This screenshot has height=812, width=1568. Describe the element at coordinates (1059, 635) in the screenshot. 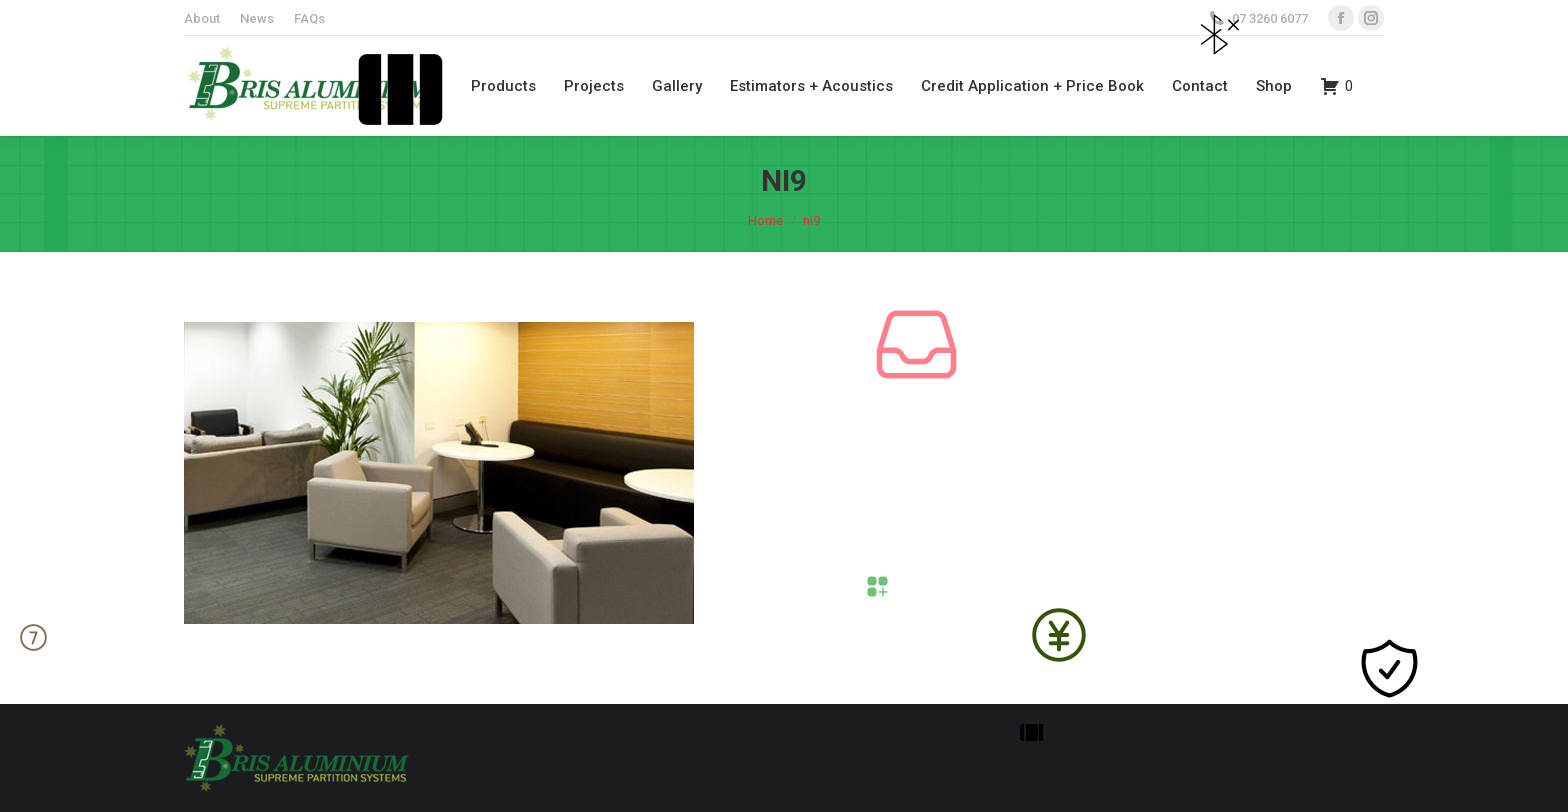

I see `view balance or payment in japanese yen` at that location.